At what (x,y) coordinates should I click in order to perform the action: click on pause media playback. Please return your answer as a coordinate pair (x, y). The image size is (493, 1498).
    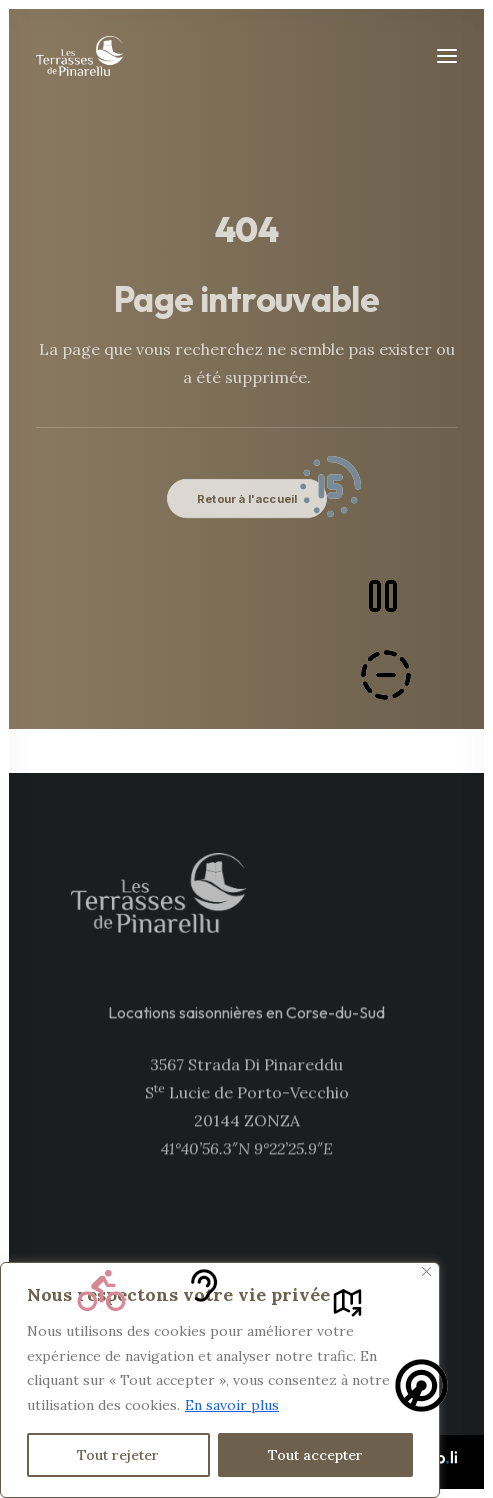
    Looking at the image, I should click on (383, 596).